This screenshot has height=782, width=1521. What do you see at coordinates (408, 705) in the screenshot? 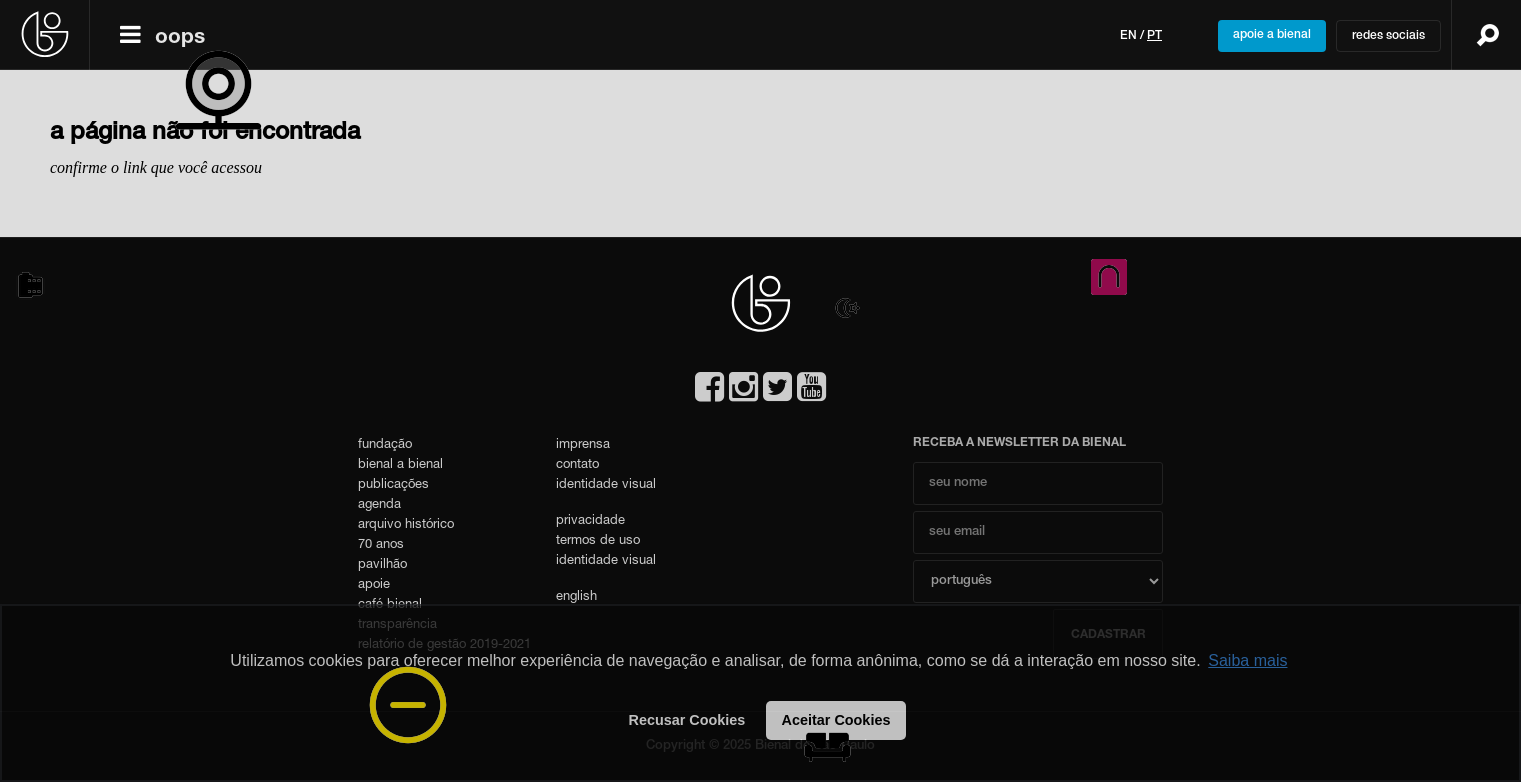
I see `remove an item from a list` at bounding box center [408, 705].